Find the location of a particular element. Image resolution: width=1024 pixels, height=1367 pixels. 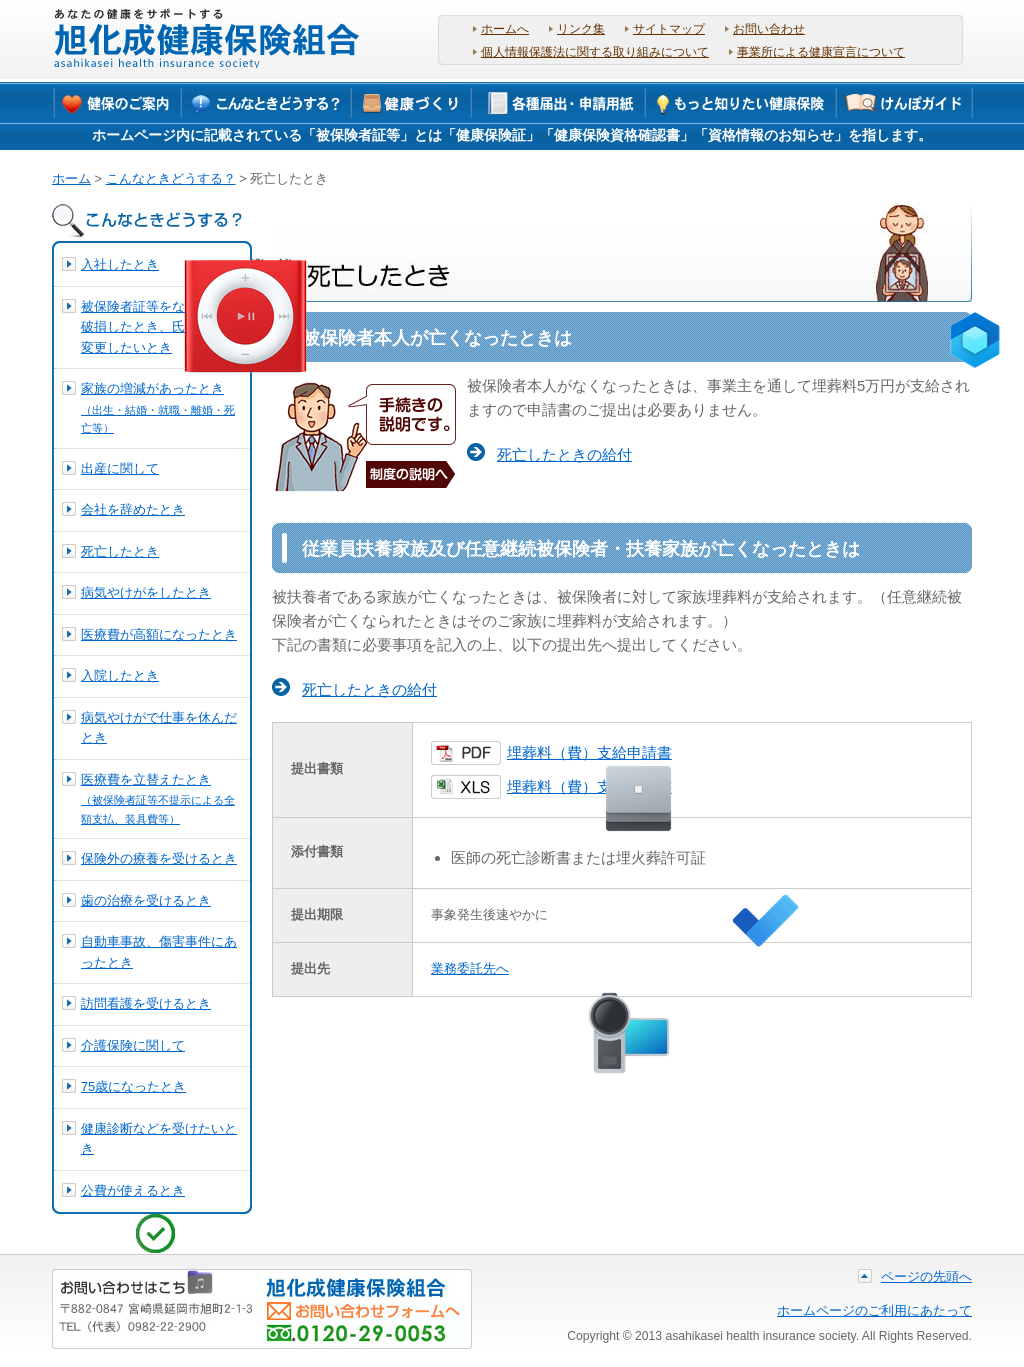

access video recording device settings is located at coordinates (629, 1033).